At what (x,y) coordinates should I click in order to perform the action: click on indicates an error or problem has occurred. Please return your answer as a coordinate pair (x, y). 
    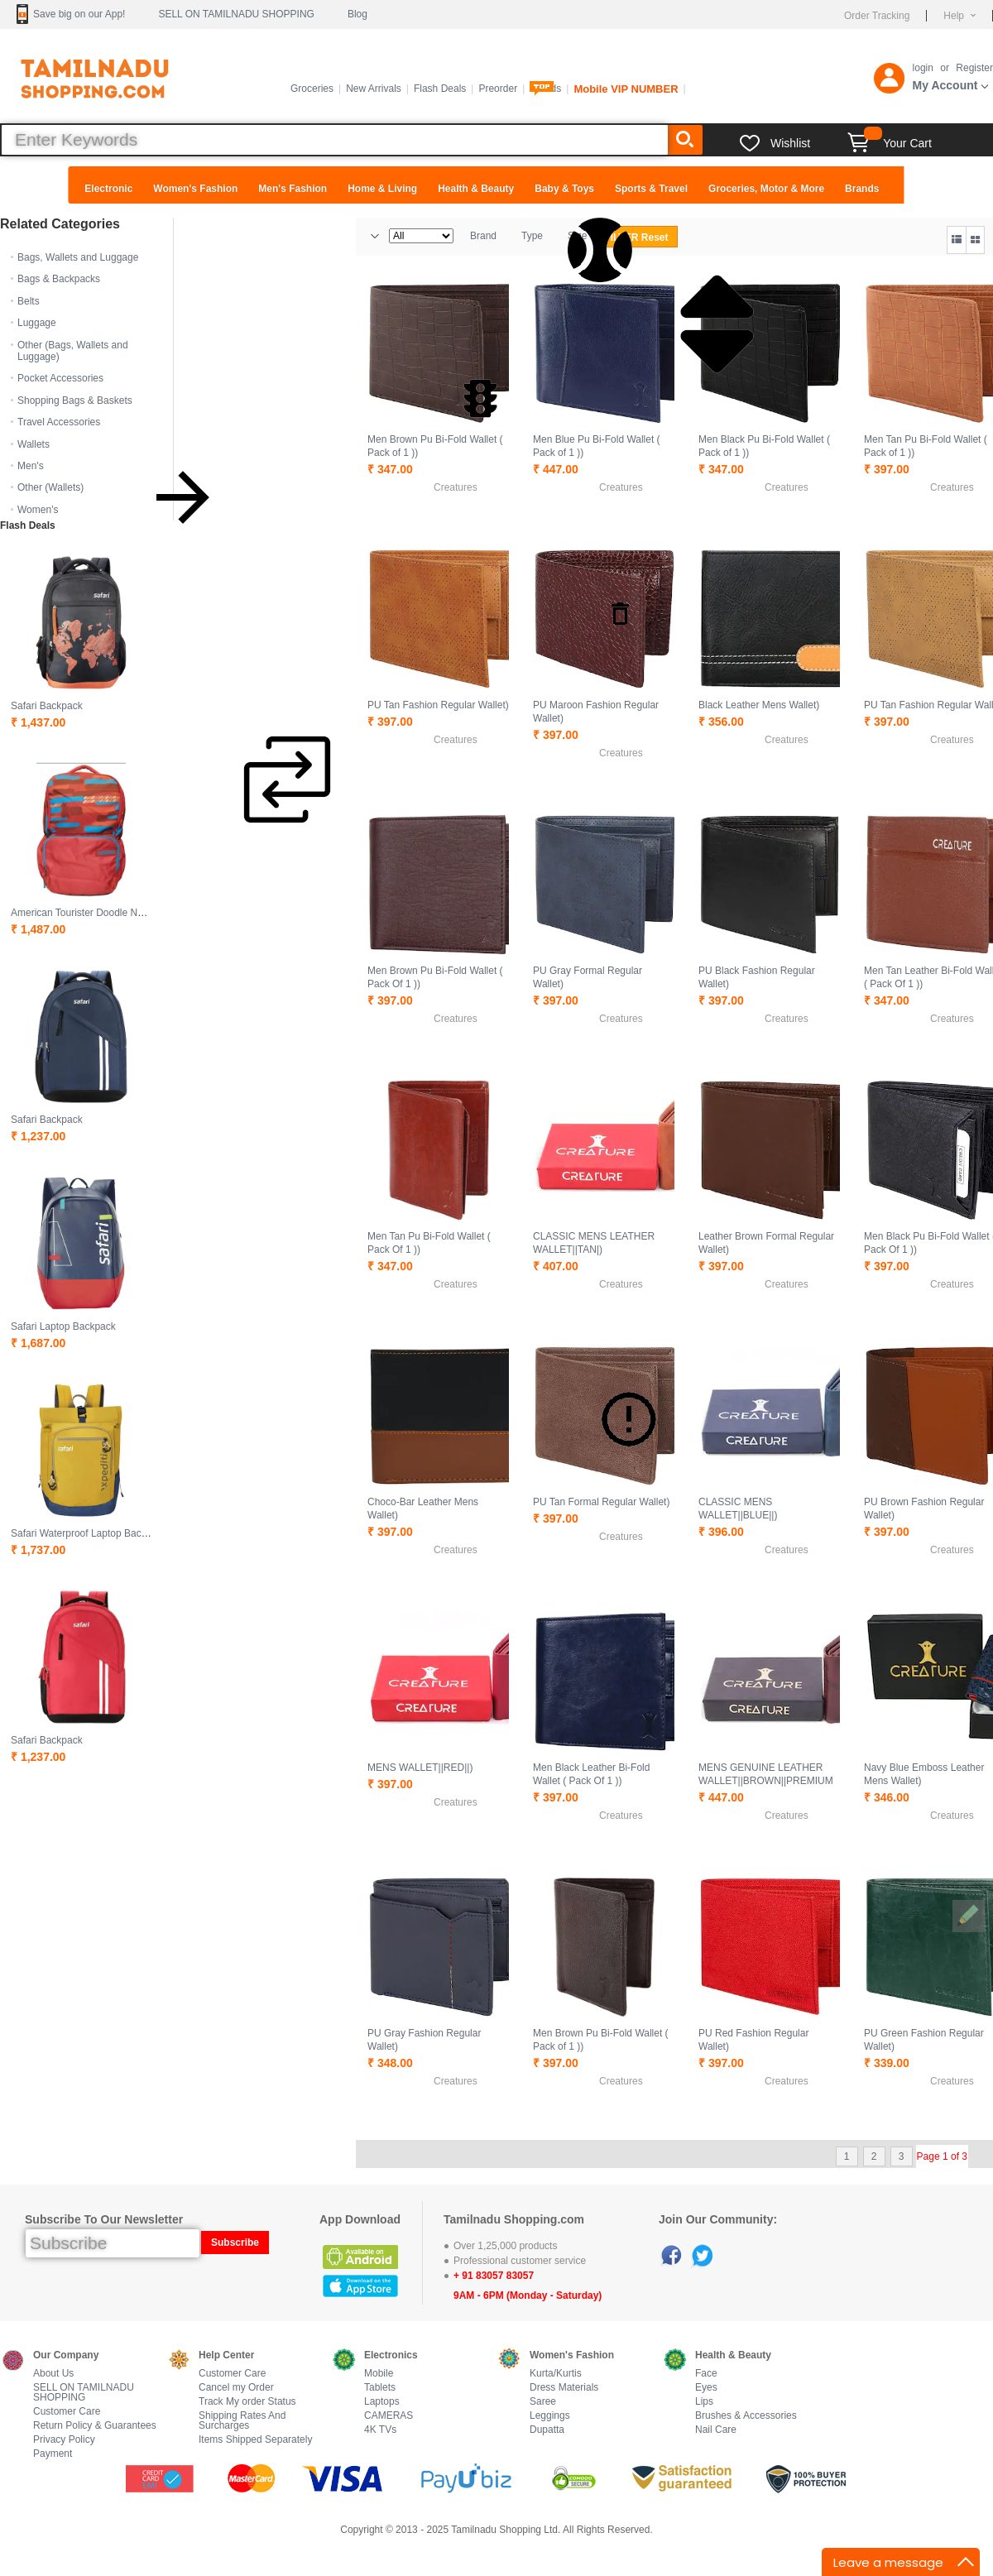
    Looking at the image, I should click on (629, 1419).